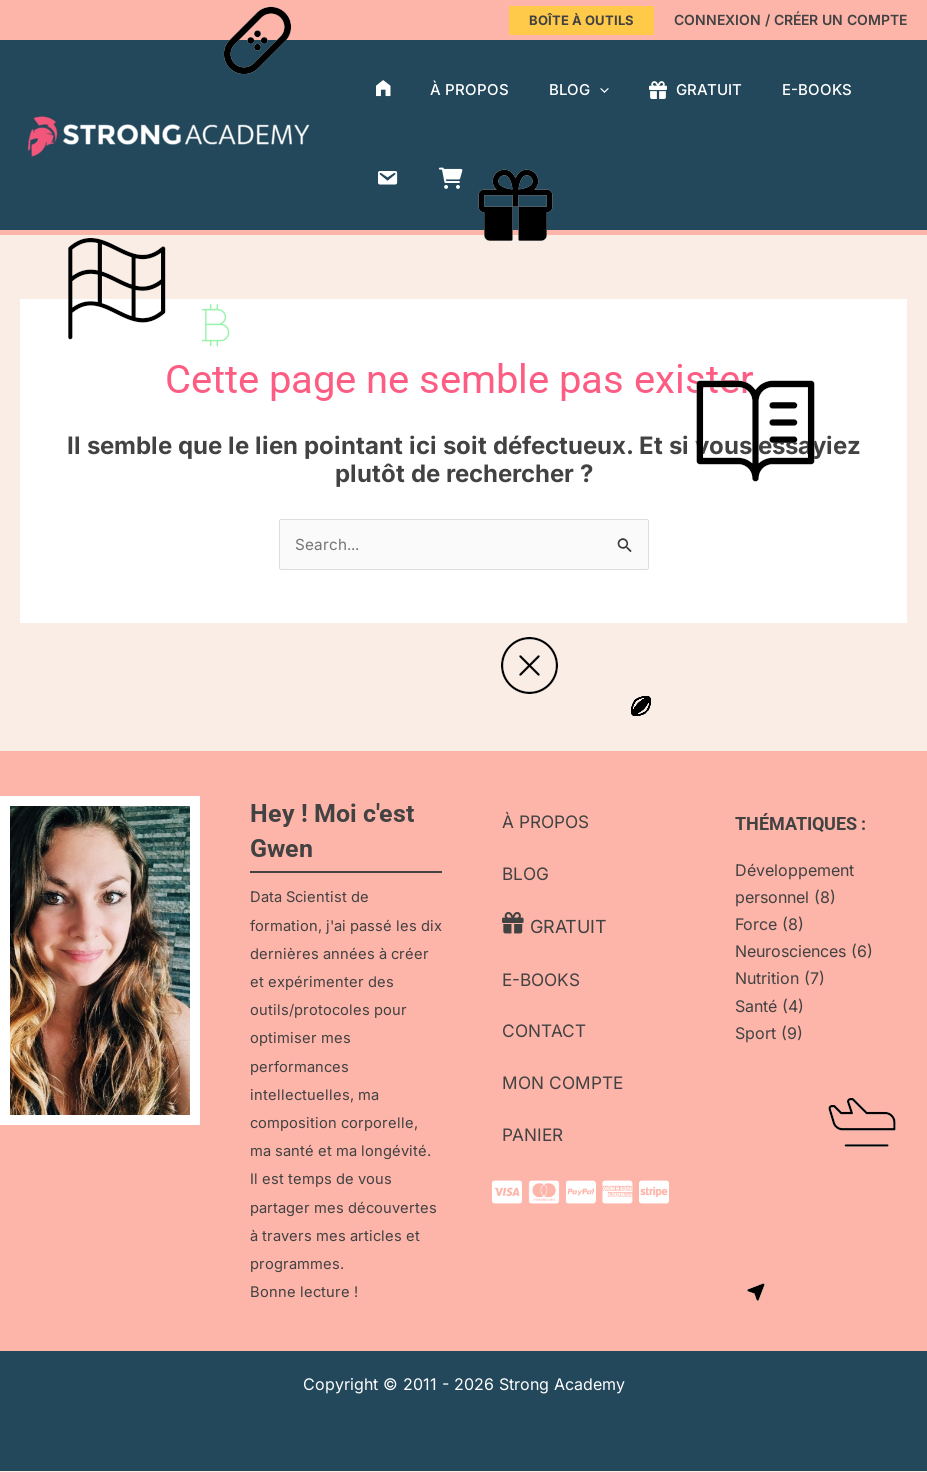 The image size is (927, 1472). Describe the element at coordinates (214, 326) in the screenshot. I see `view bitcoin balance or wallet` at that location.